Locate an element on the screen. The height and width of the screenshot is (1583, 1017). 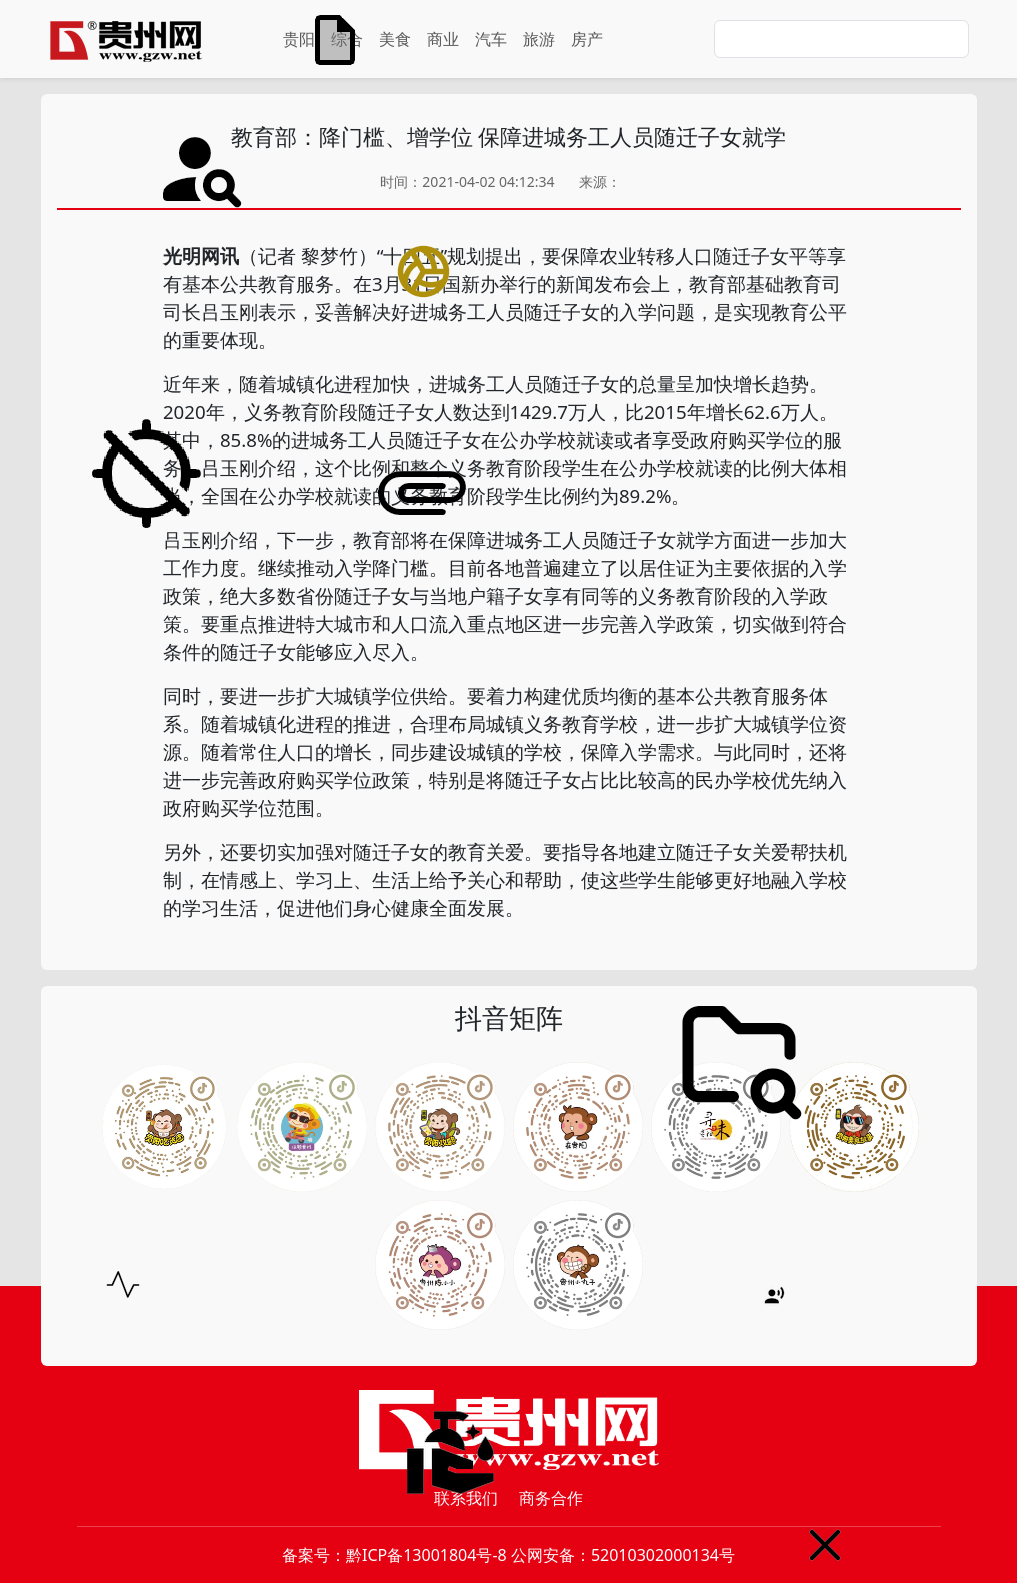
access volleyball or beach sports content is located at coordinates (423, 271).